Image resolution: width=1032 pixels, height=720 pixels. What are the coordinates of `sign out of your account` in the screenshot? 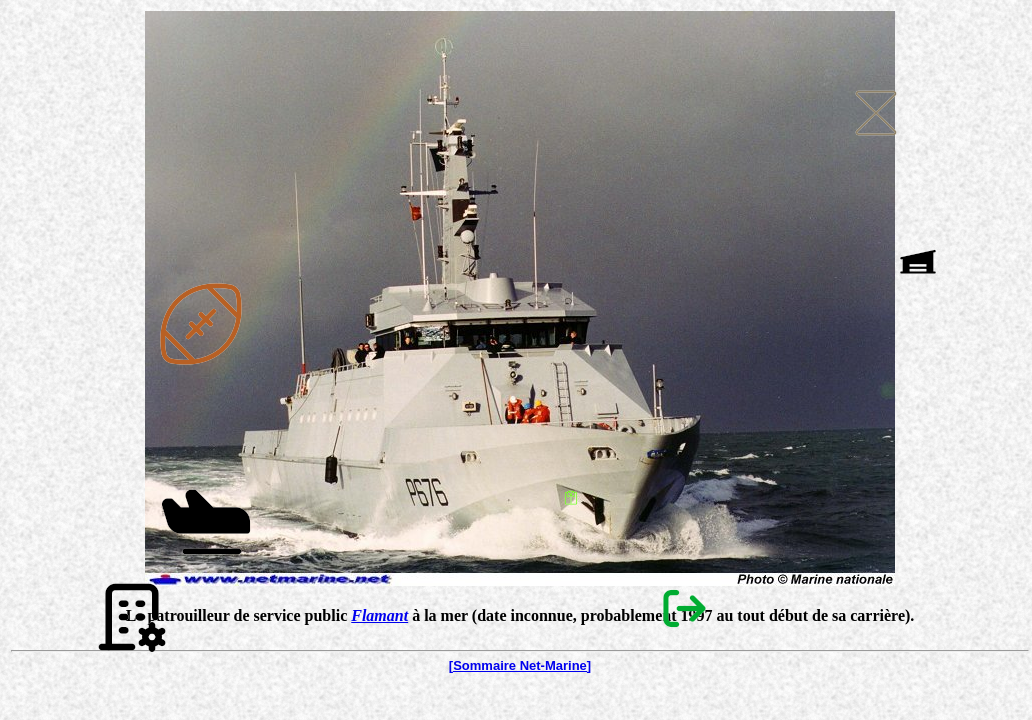 It's located at (684, 608).